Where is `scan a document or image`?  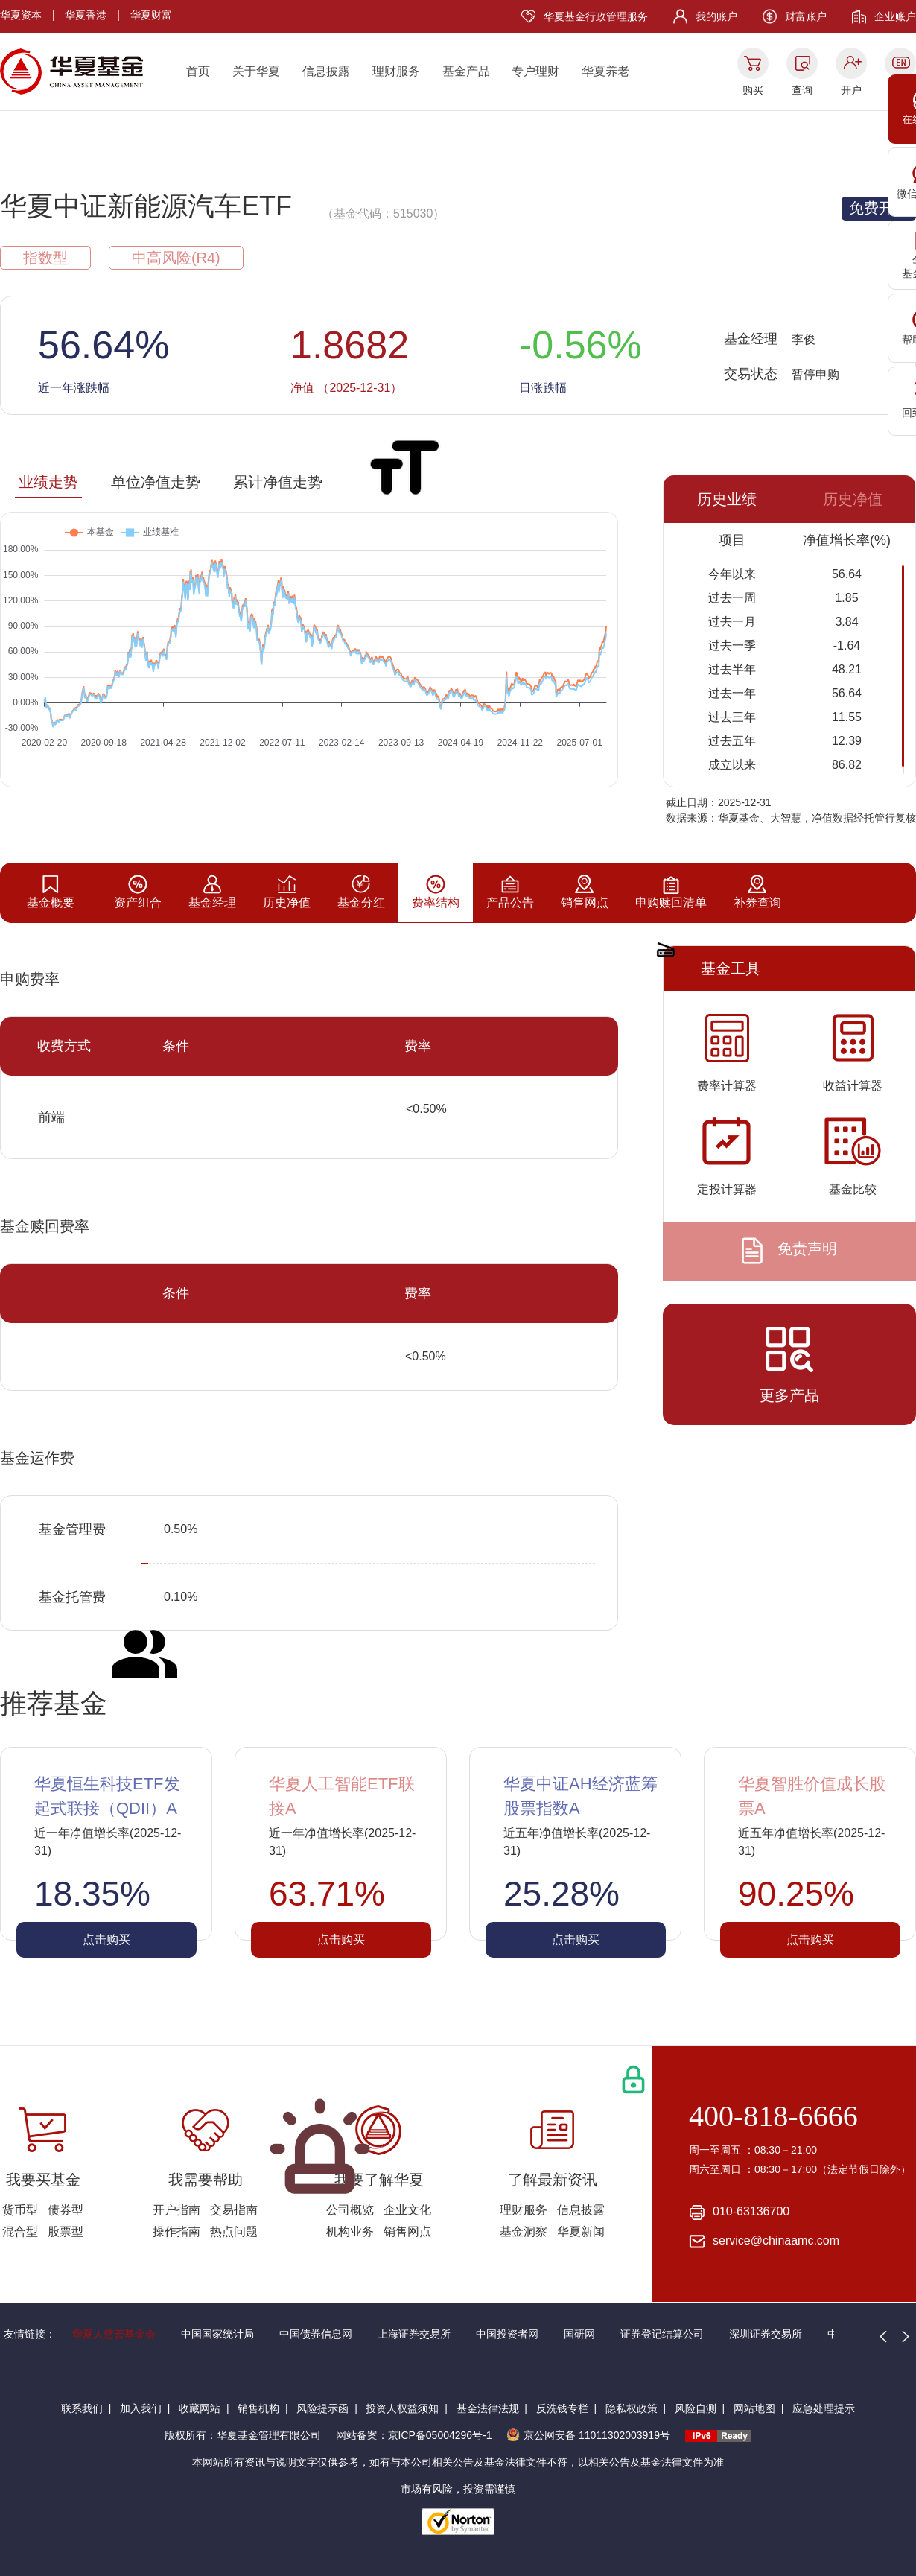
scan a document or image is located at coordinates (666, 949).